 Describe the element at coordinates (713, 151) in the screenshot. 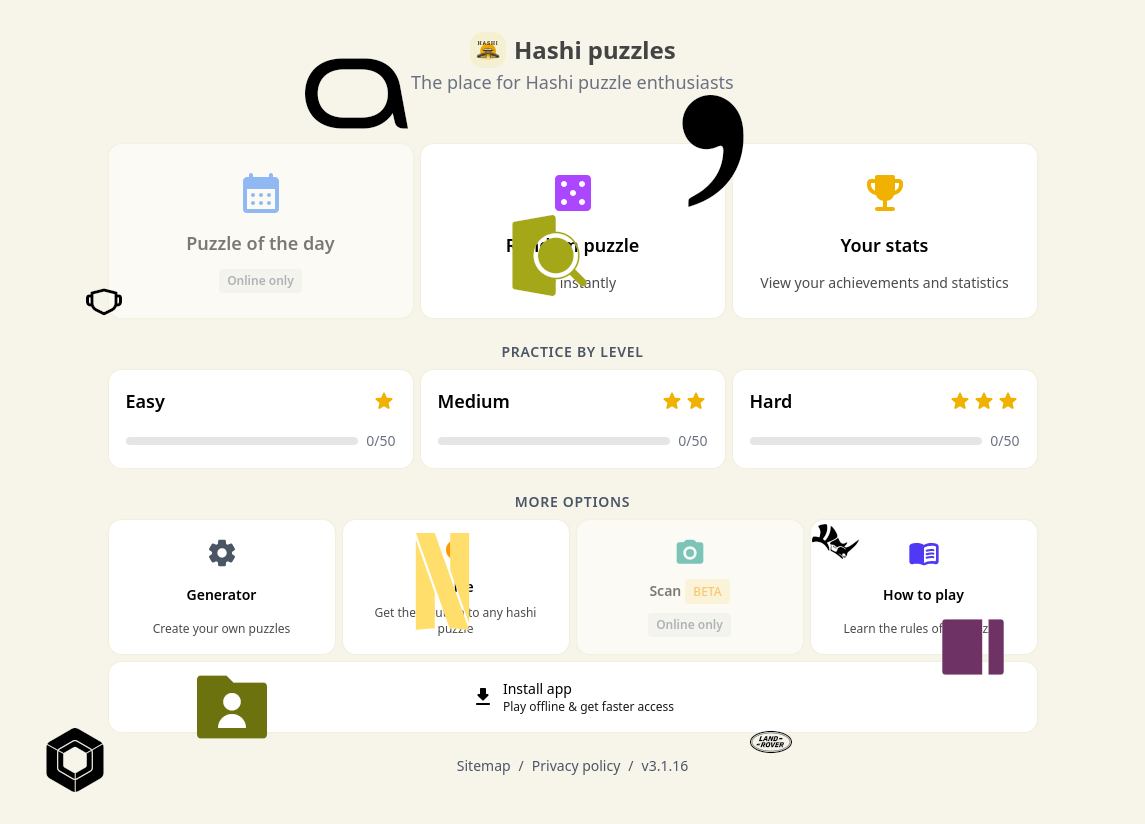

I see `comma.ai company logo` at that location.